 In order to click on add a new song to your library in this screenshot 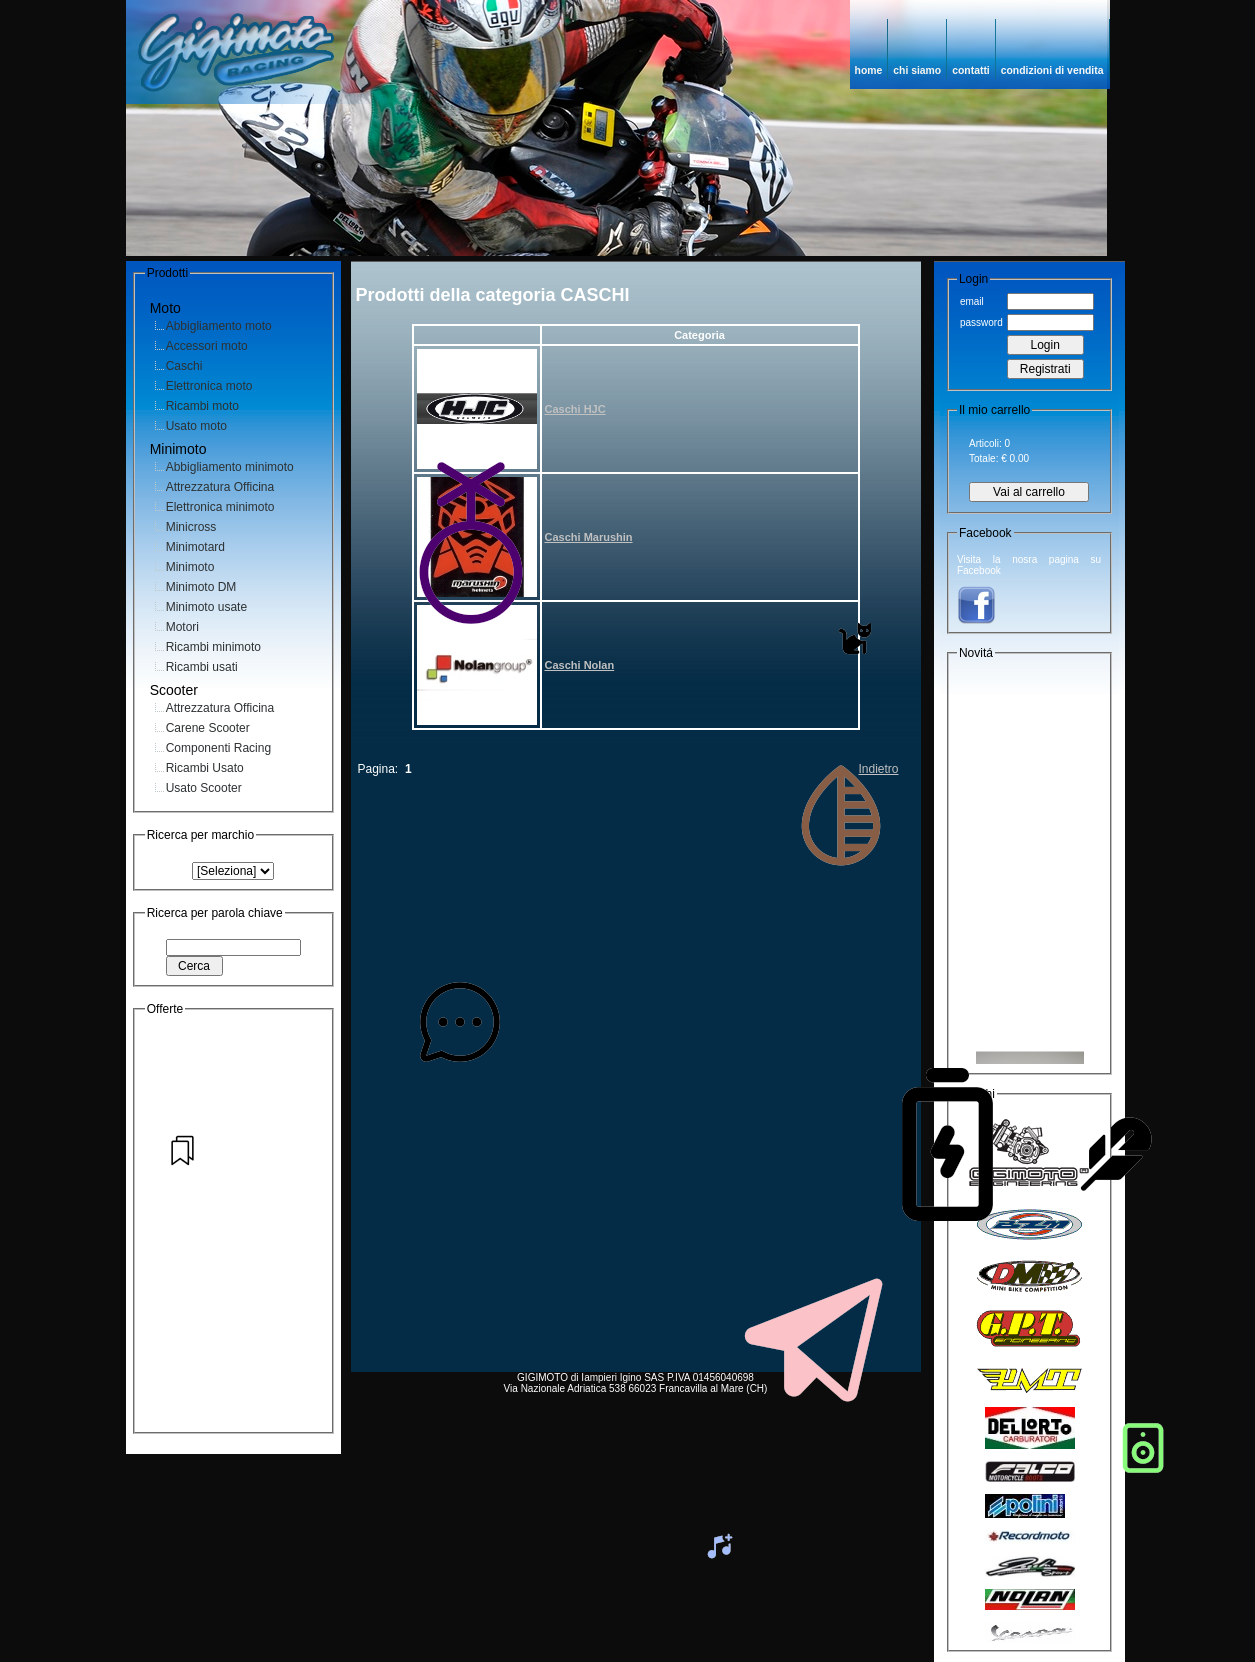, I will do `click(720, 1546)`.